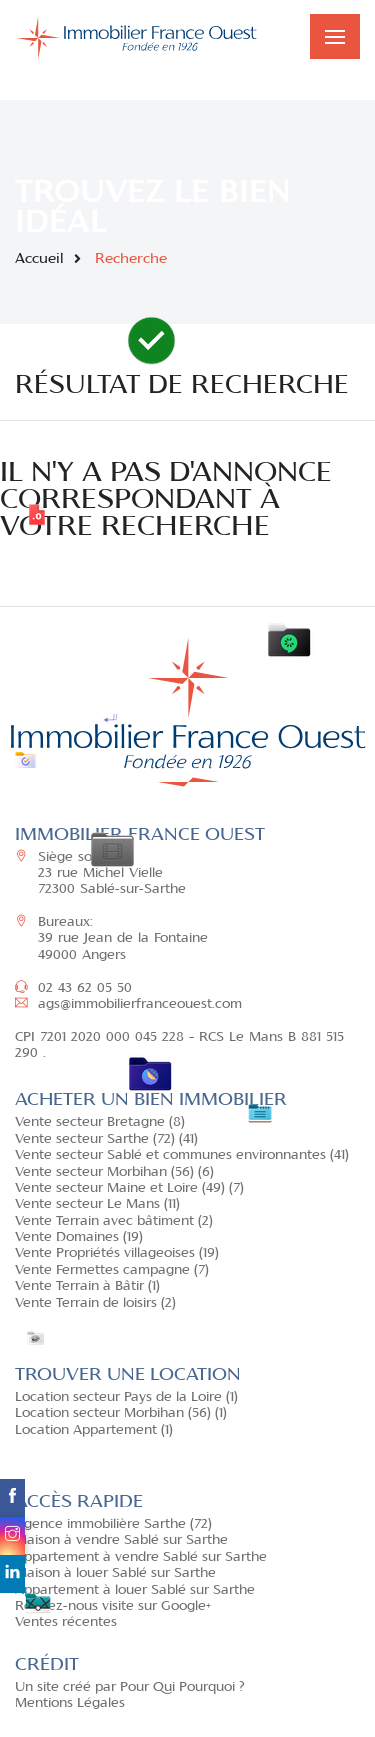 This screenshot has width=375, height=1737. What do you see at coordinates (38, 1604) in the screenshot?
I see `folder for pokémon net ball collection or related game assets` at bounding box center [38, 1604].